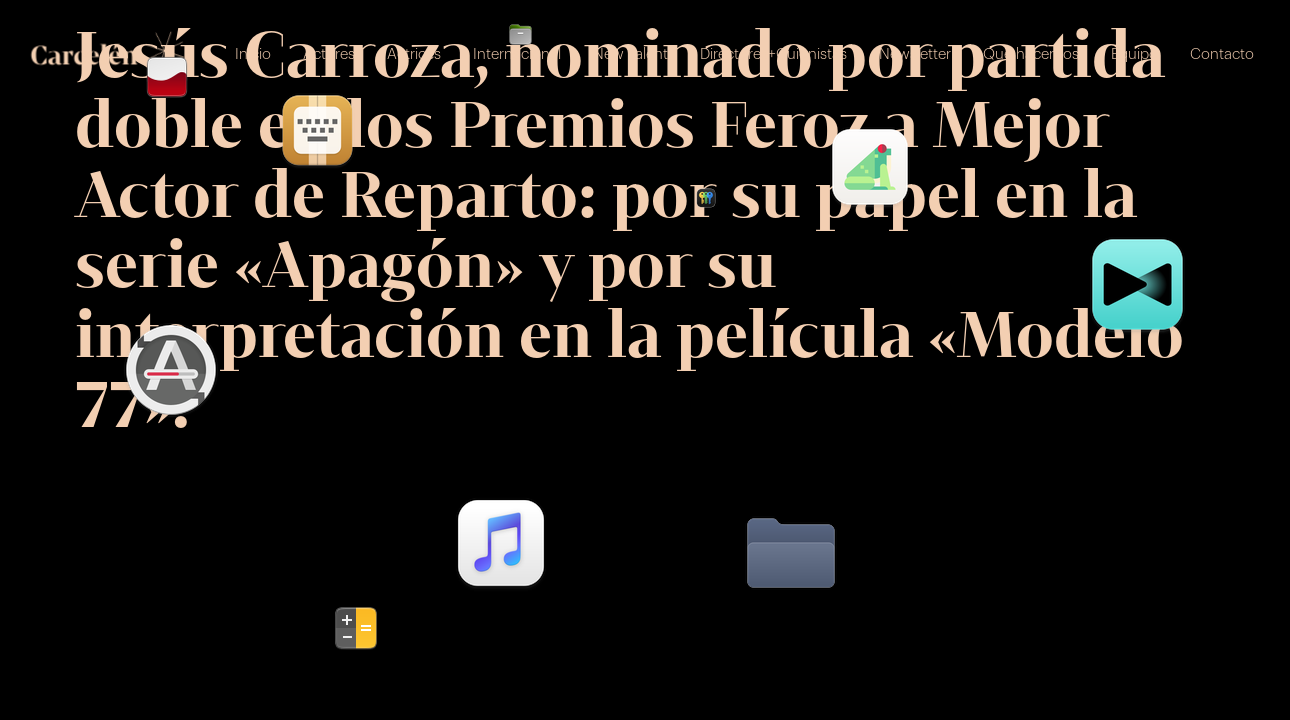  Describe the element at coordinates (1137, 284) in the screenshot. I see `open gitbutler version control app` at that location.